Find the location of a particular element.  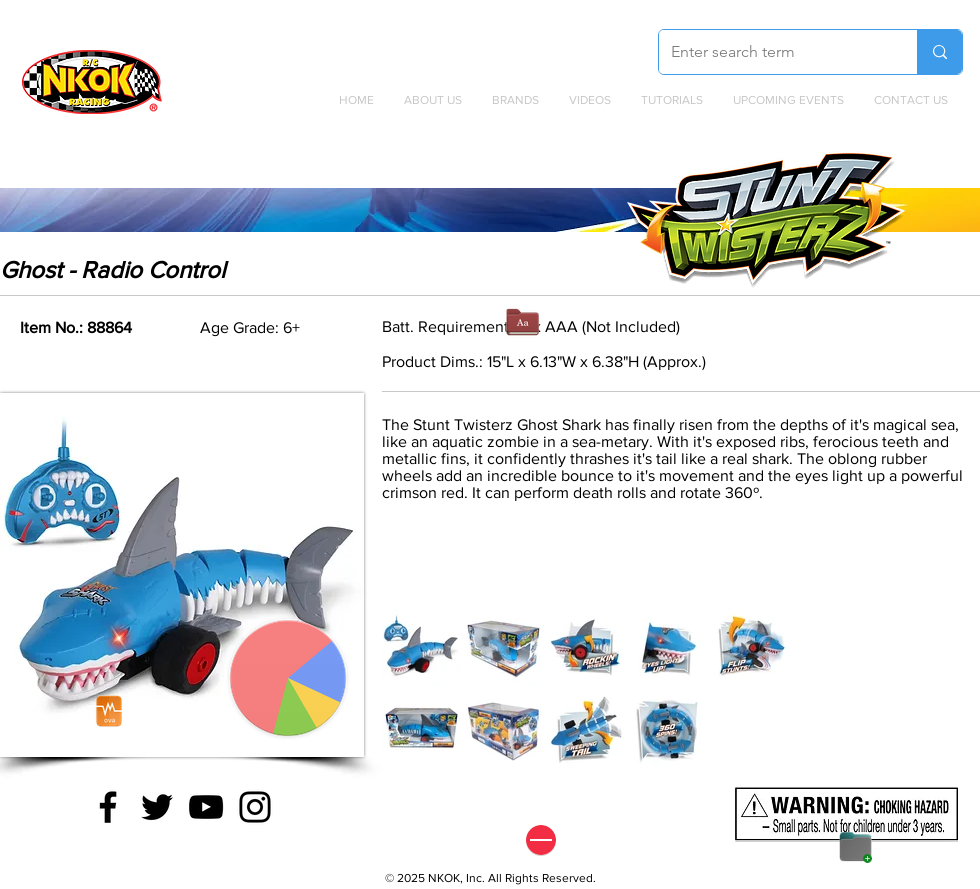

create a new folder is located at coordinates (855, 846).